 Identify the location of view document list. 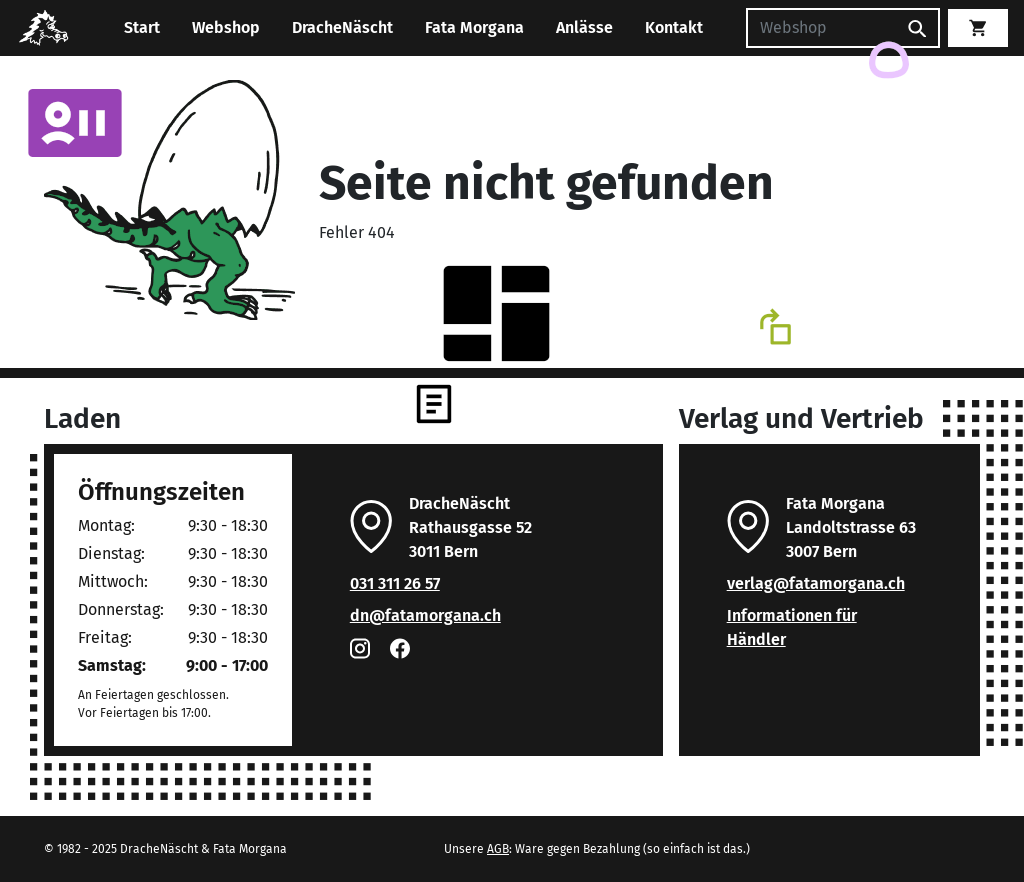
(434, 404).